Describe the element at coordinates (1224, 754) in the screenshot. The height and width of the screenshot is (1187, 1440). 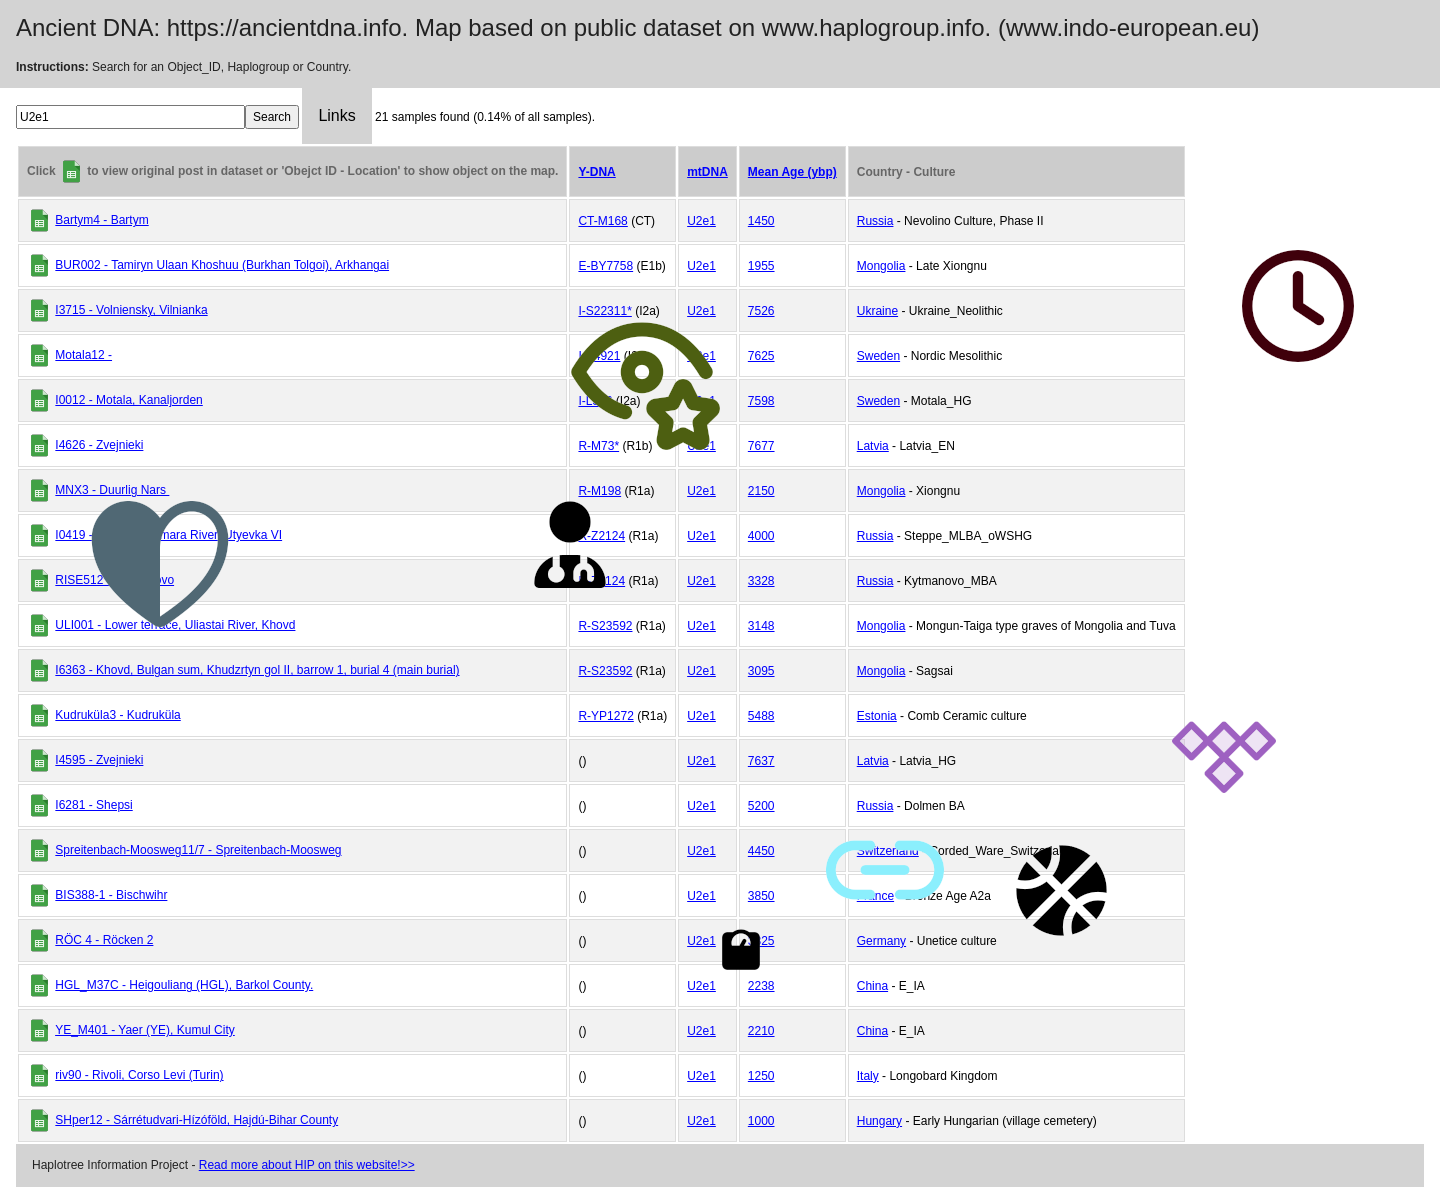
I see `open tidal music streaming app` at that location.